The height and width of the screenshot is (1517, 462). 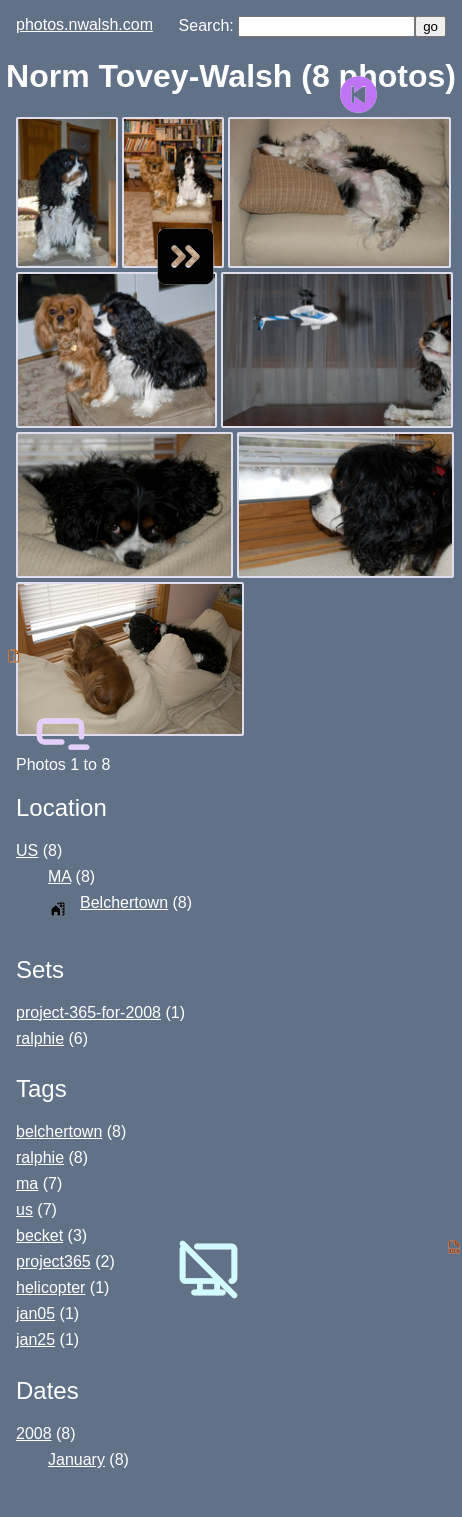 What do you see at coordinates (454, 1247) in the screenshot?
I see `indicates a JSX file type` at bounding box center [454, 1247].